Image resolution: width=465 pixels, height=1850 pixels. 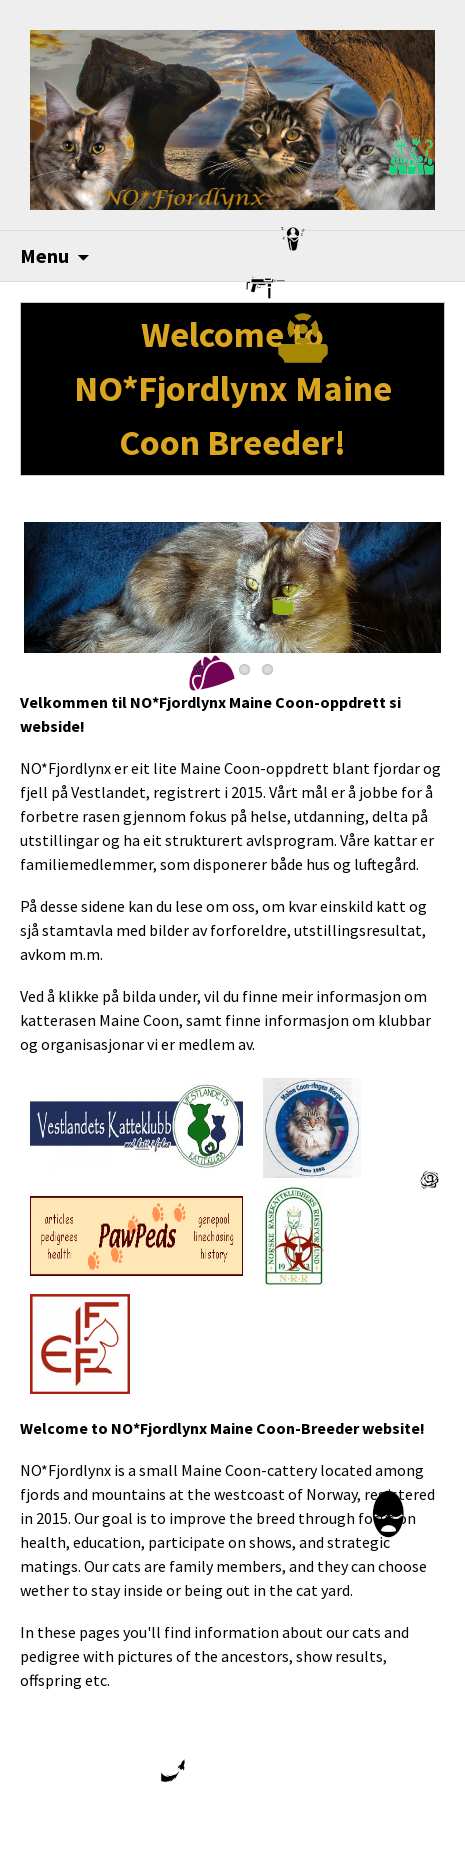 What do you see at coordinates (173, 1770) in the screenshot?
I see `launch or deploy an application` at bounding box center [173, 1770].